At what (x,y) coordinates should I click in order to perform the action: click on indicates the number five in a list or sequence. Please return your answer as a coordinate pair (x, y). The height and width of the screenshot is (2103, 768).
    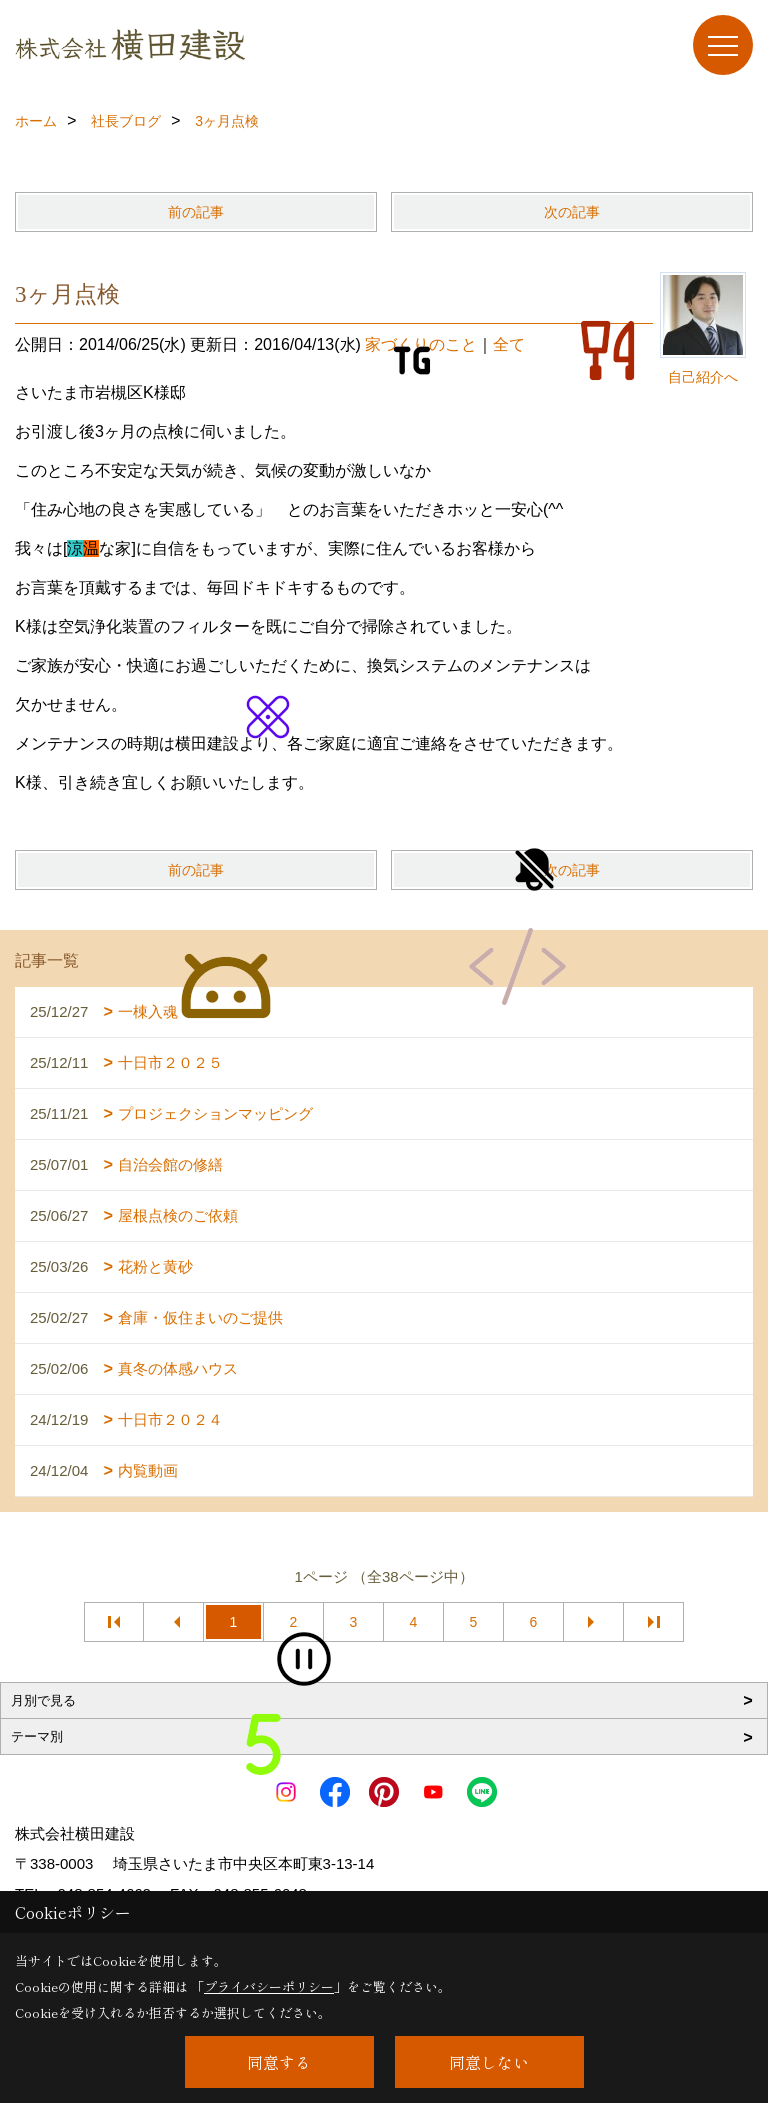
    Looking at the image, I should click on (263, 1744).